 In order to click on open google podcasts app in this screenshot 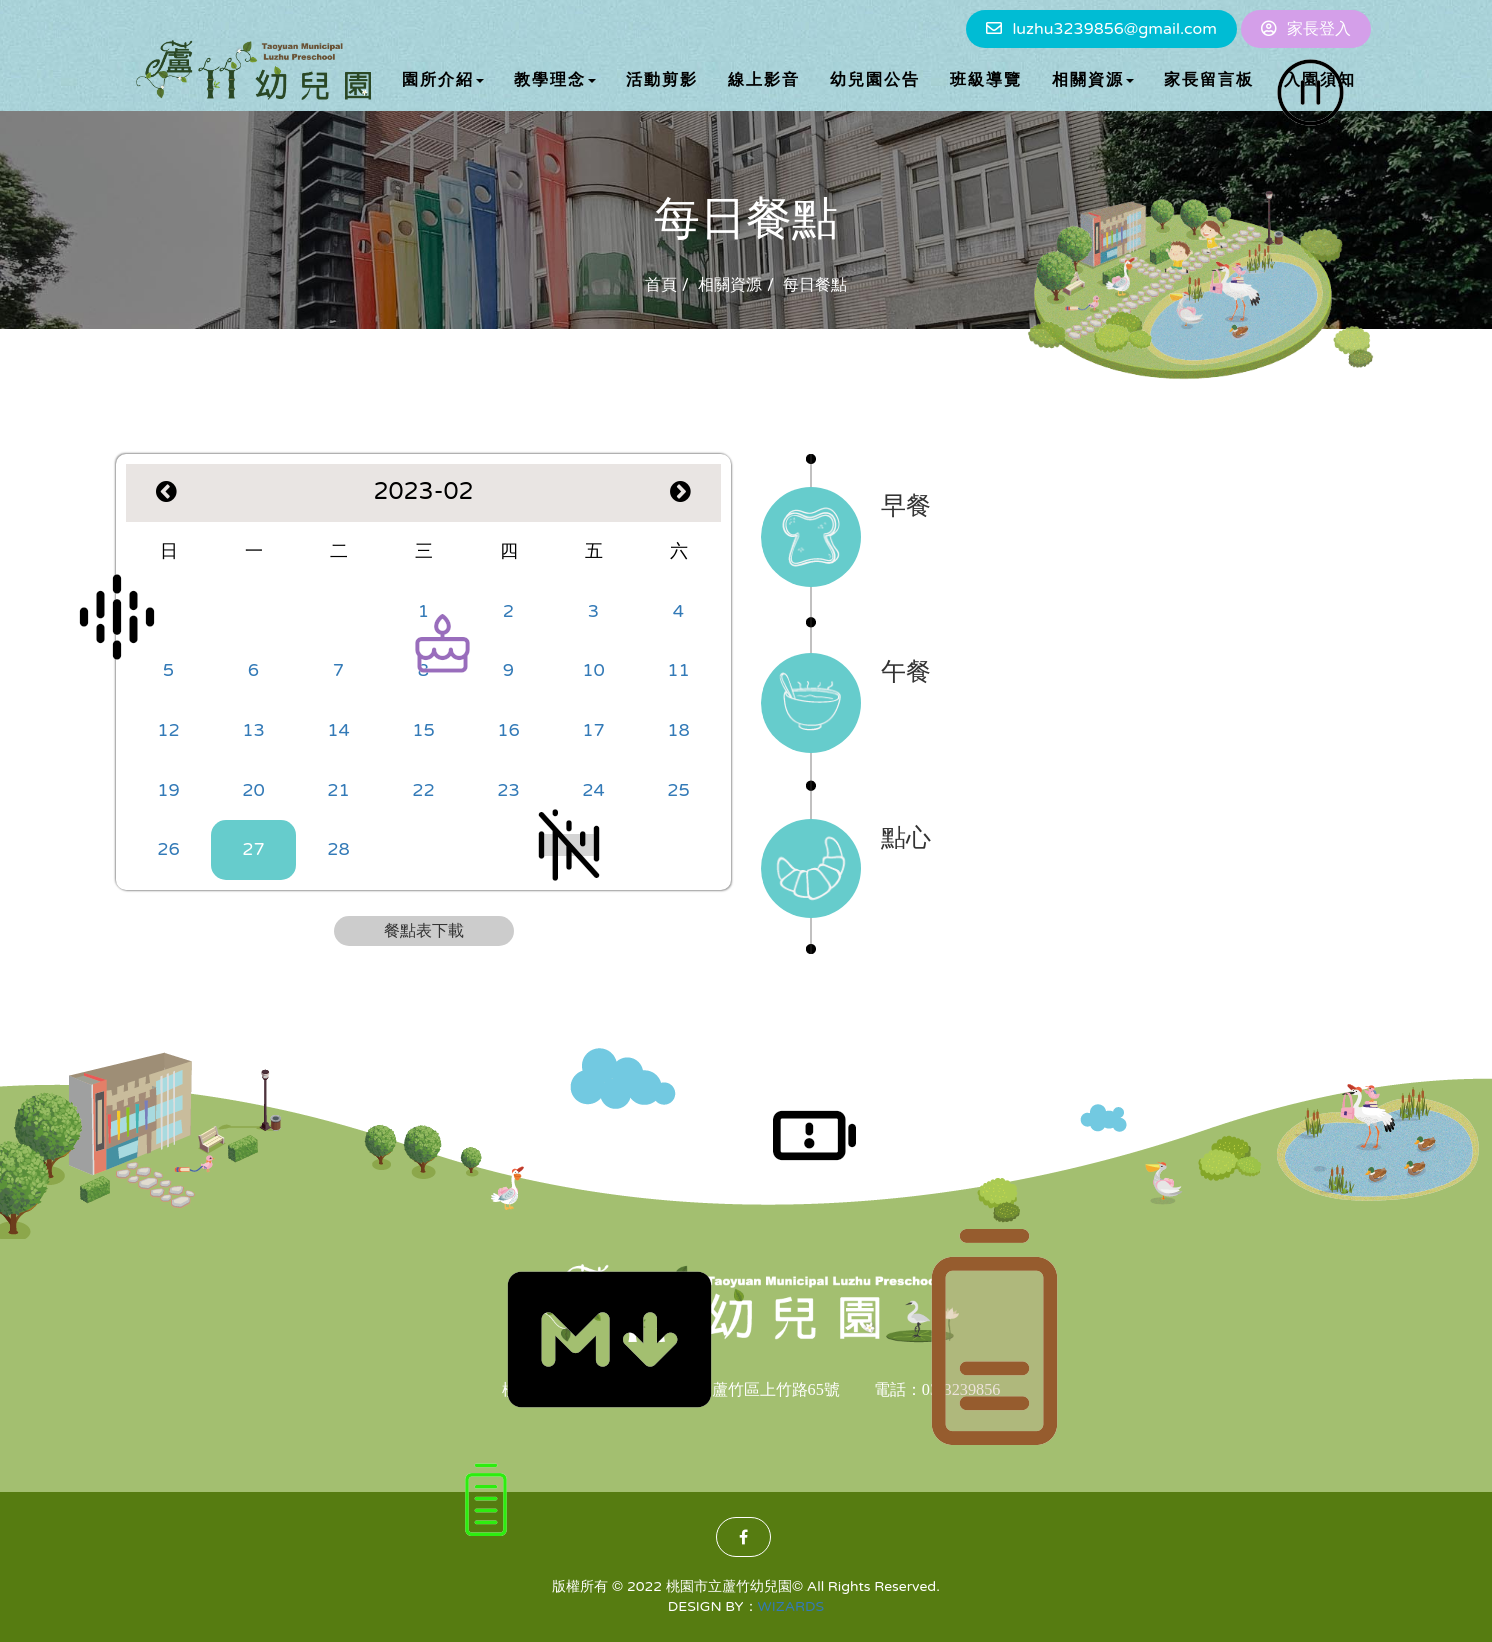, I will do `click(117, 617)`.